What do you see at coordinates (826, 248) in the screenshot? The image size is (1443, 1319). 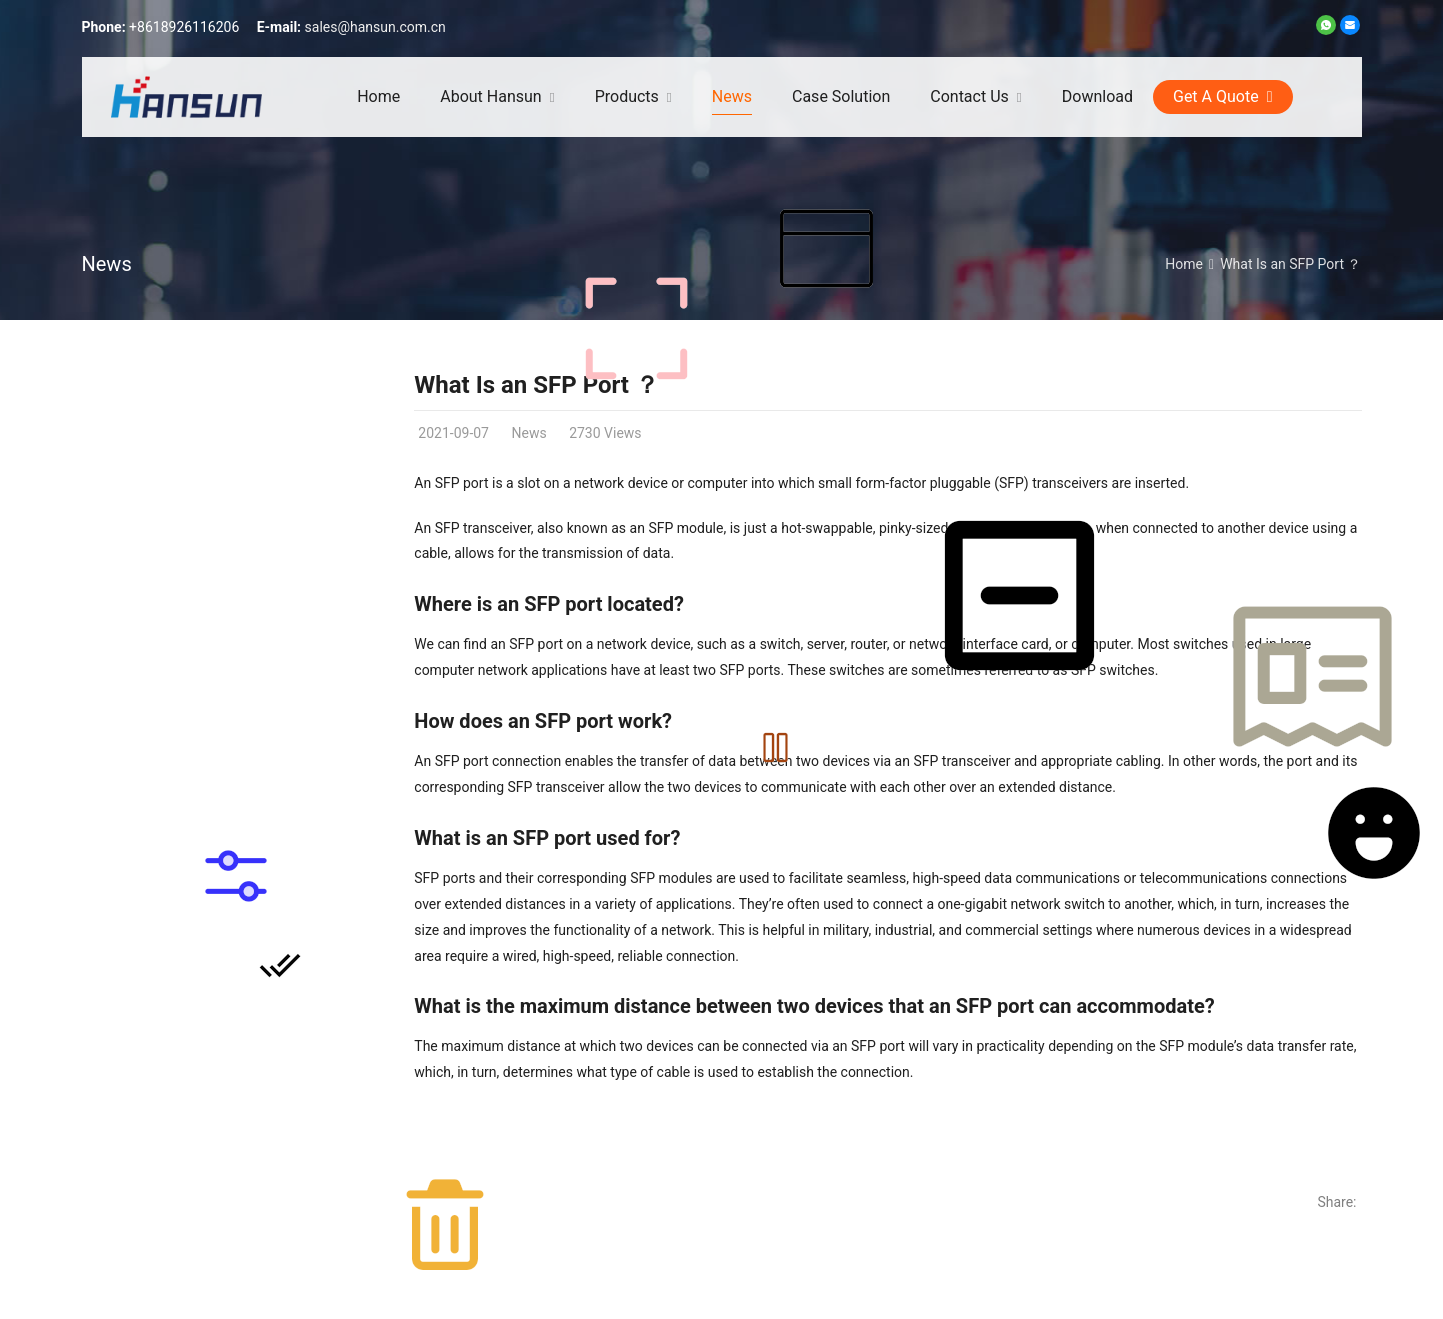 I see `open web browser` at bounding box center [826, 248].